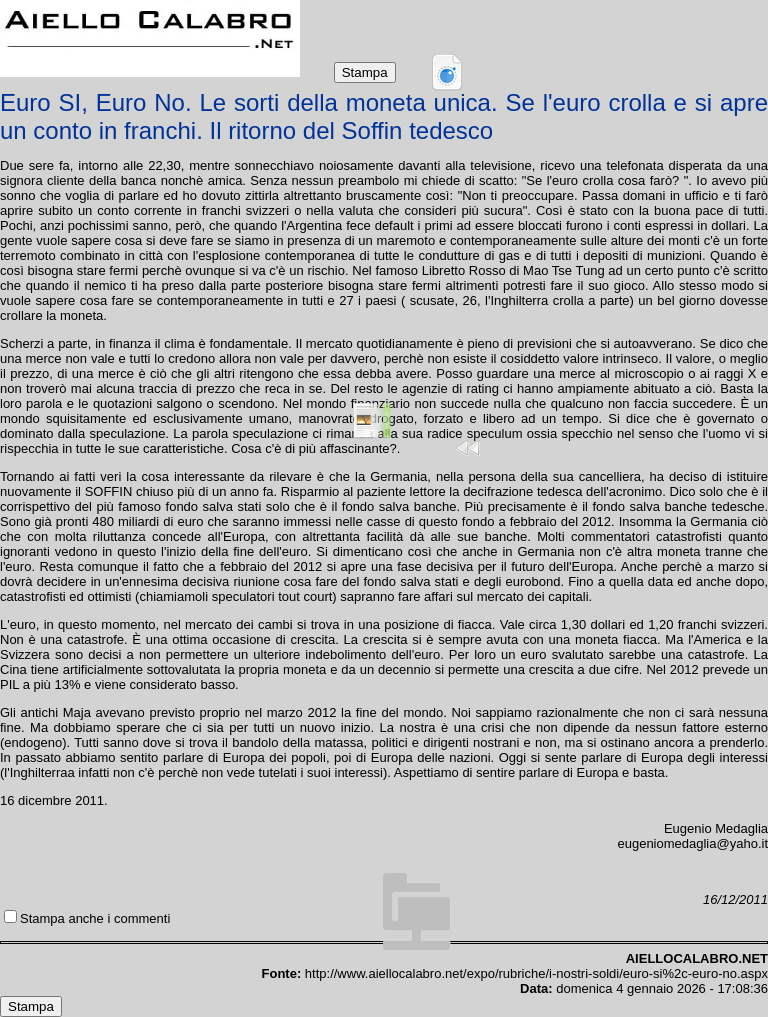 This screenshot has width=768, height=1017. What do you see at coordinates (447, 72) in the screenshot?
I see `lua script file` at bounding box center [447, 72].